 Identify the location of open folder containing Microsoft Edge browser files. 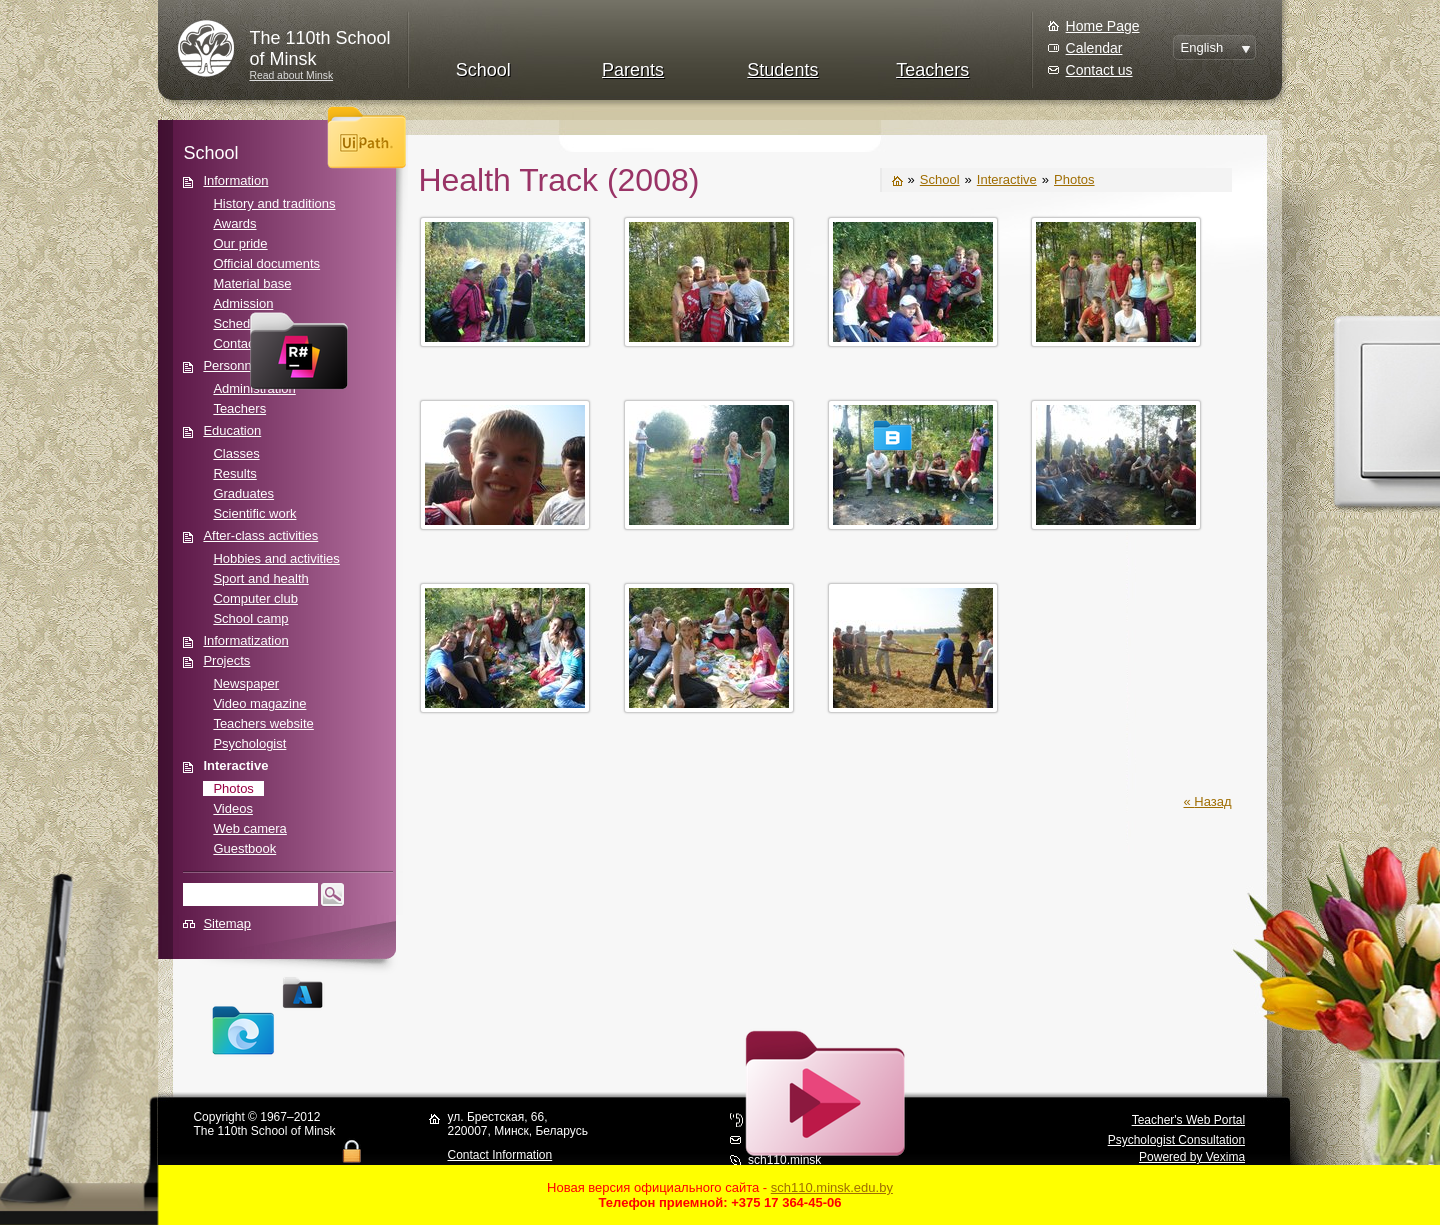
(243, 1032).